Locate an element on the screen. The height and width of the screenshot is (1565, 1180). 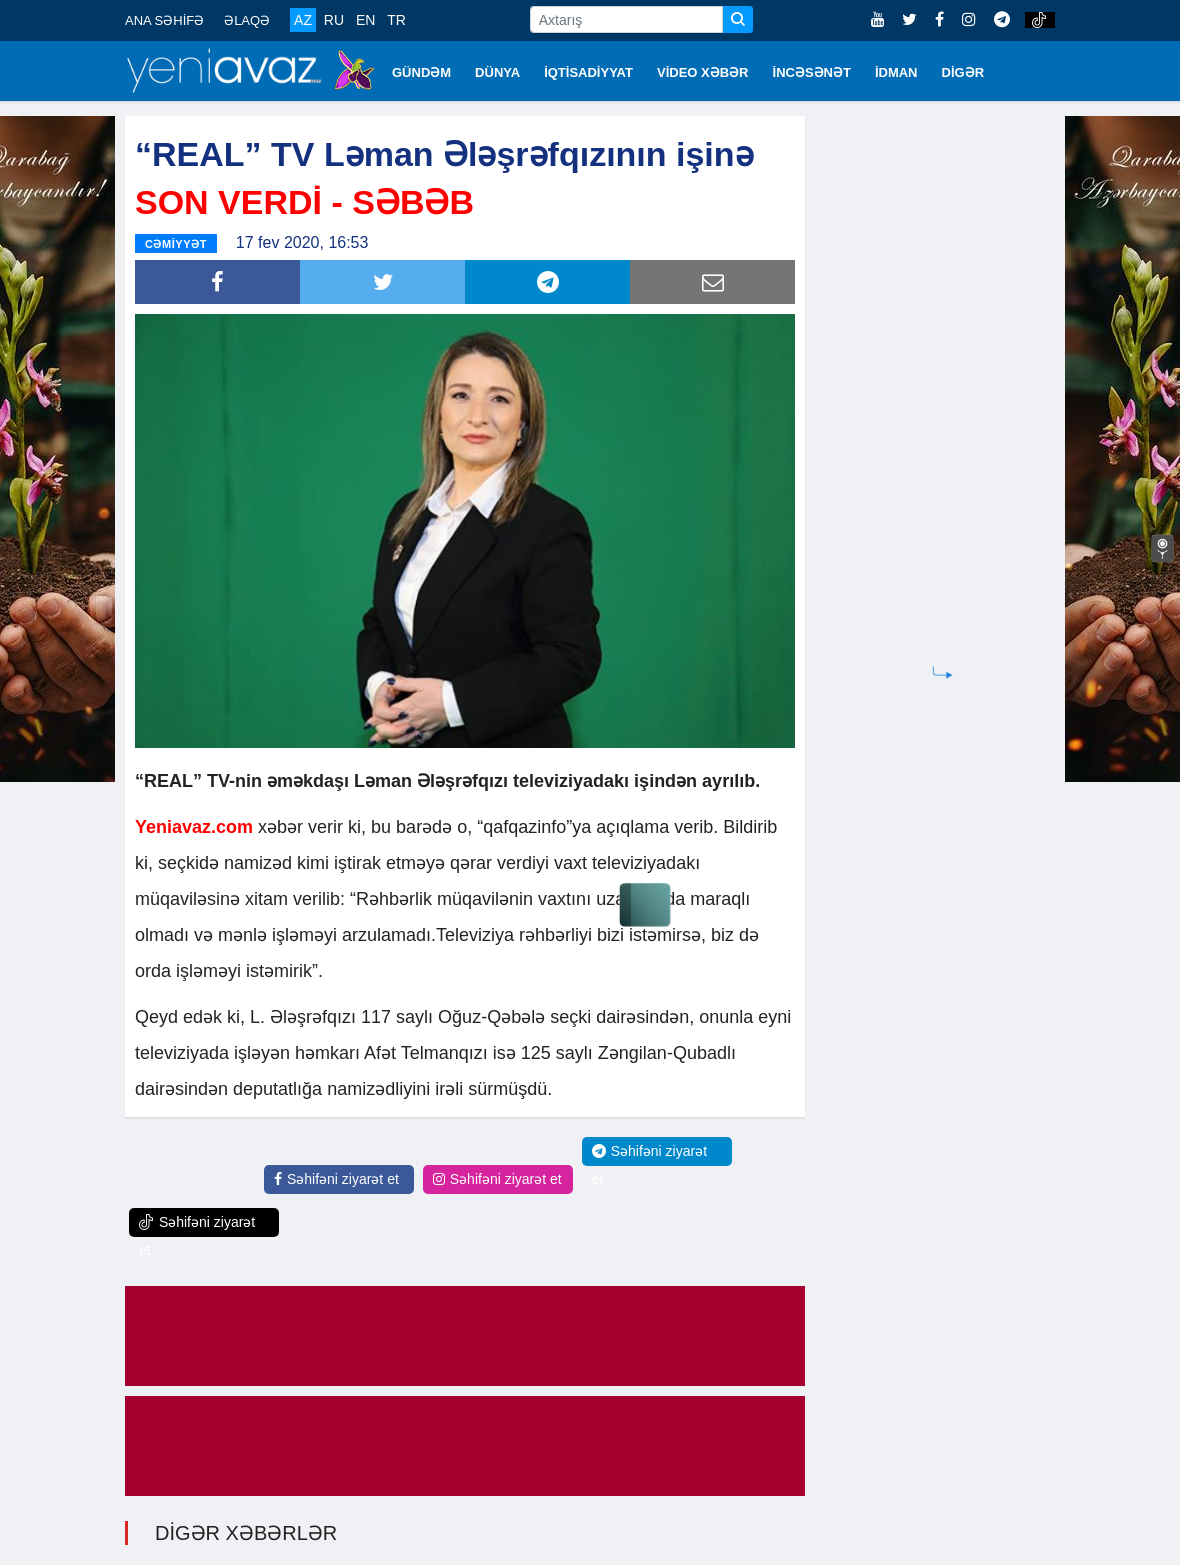
forward this email to another recipient is located at coordinates (943, 671).